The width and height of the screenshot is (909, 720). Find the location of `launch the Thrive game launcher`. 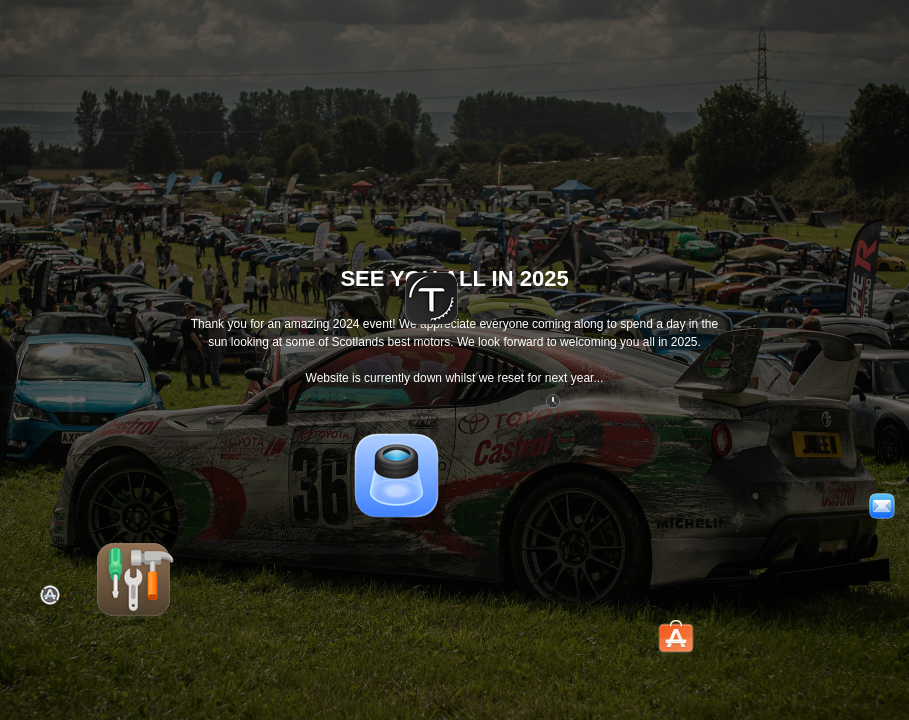

launch the Thrive game launcher is located at coordinates (431, 298).